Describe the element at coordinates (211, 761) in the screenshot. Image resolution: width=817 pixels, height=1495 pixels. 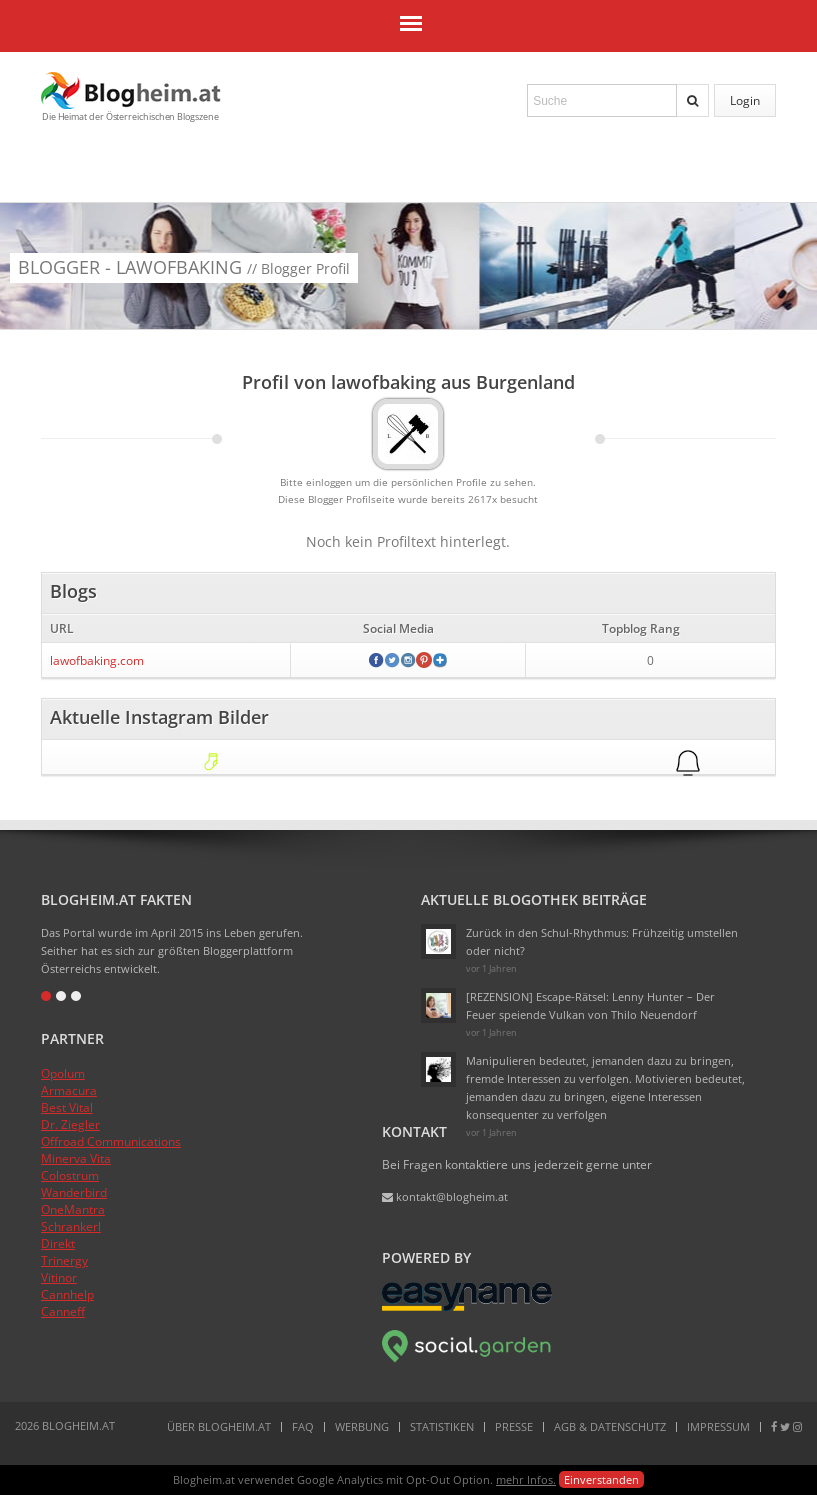
I see `browse clothing or apparel items` at that location.